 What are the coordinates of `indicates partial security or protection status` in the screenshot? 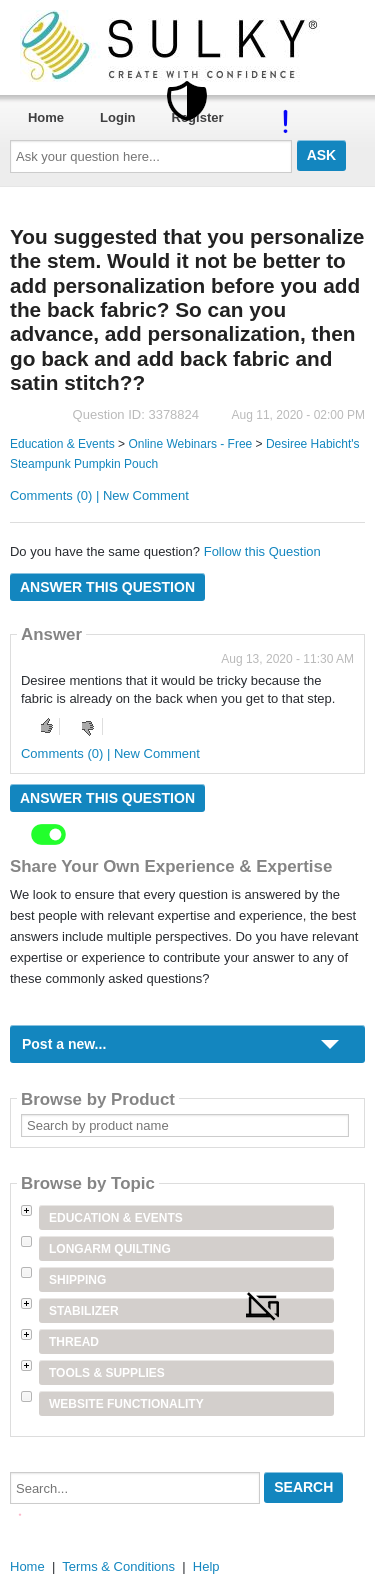 It's located at (187, 101).